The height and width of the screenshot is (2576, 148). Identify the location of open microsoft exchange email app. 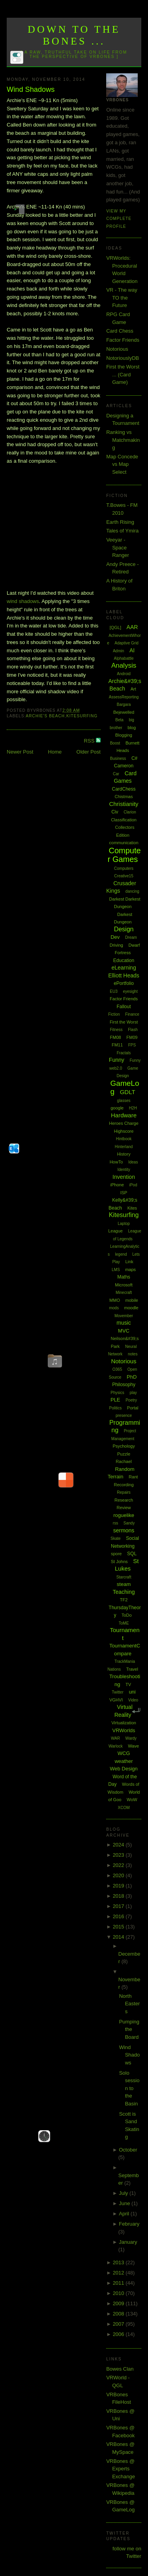
(14, 1148).